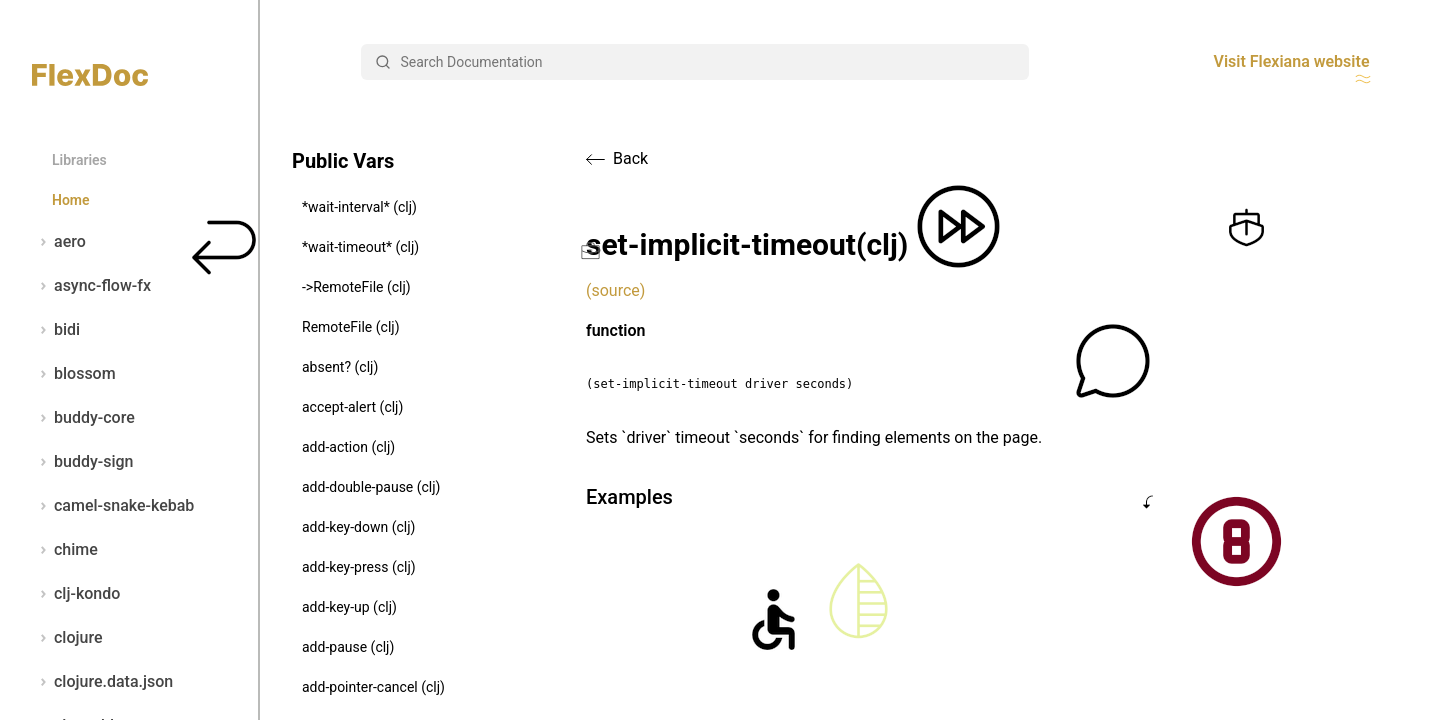  Describe the element at coordinates (224, 245) in the screenshot. I see `undo or go back to previous state` at that location.